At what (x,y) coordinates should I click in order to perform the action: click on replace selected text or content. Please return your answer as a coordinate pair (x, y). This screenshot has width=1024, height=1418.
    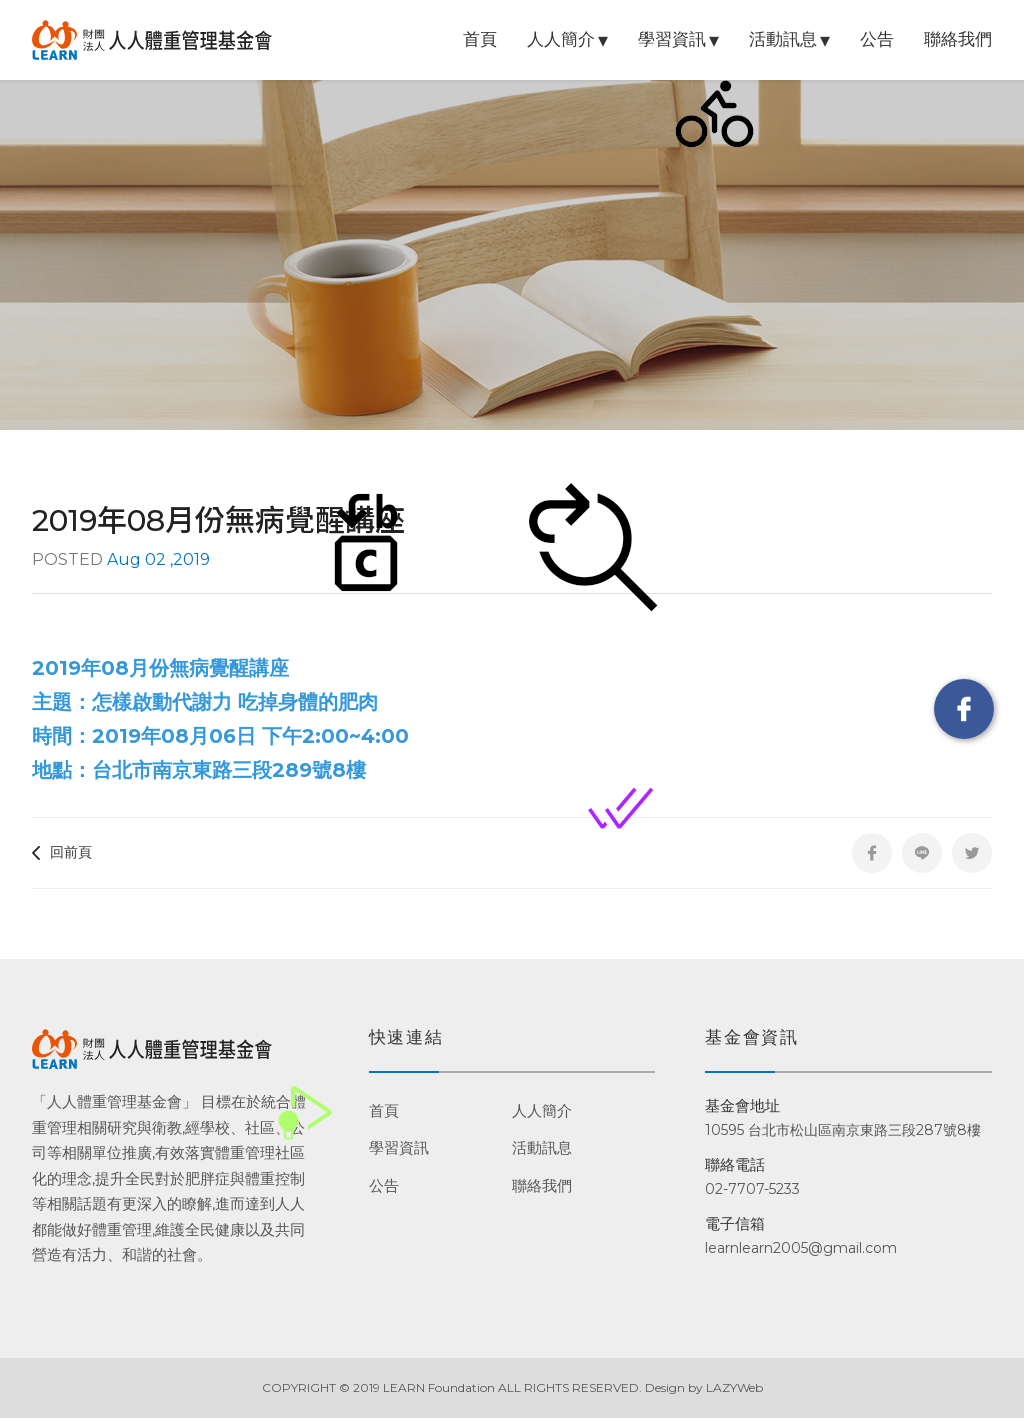
    Looking at the image, I should click on (369, 542).